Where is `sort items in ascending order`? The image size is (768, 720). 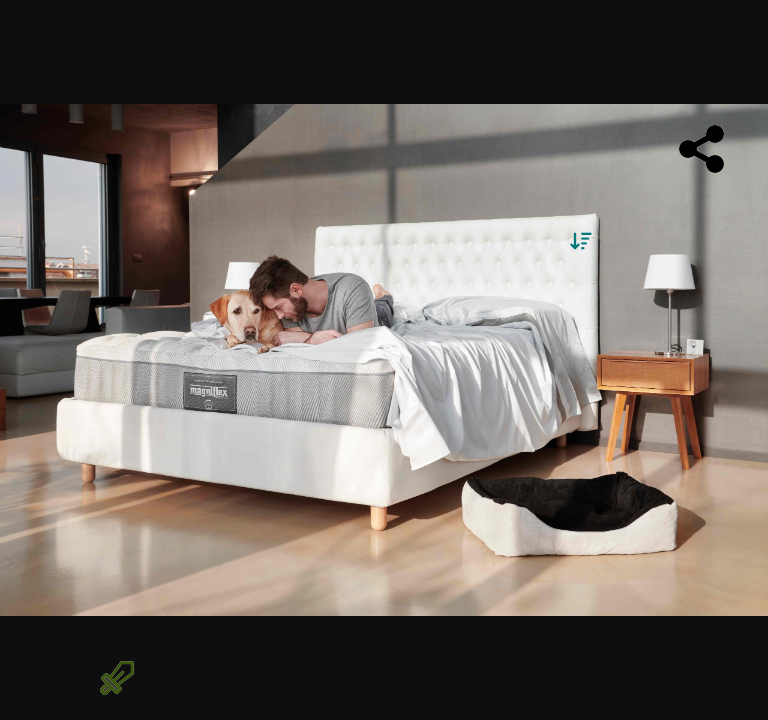
sort items in ascending order is located at coordinates (581, 241).